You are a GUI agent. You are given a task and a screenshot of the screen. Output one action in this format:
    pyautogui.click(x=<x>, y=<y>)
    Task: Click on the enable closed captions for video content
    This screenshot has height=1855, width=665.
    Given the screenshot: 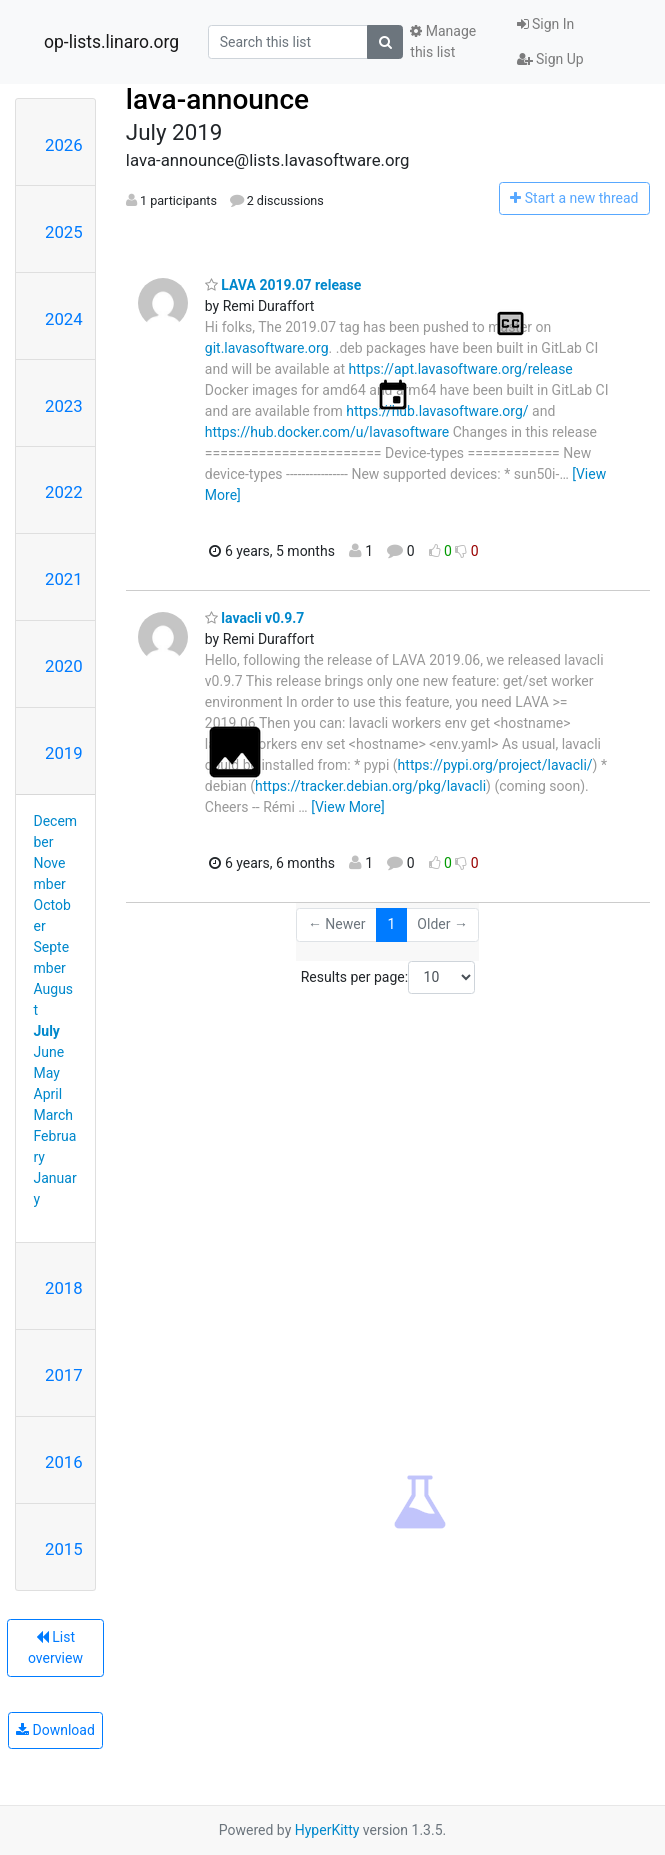 What is the action you would take?
    pyautogui.click(x=510, y=323)
    